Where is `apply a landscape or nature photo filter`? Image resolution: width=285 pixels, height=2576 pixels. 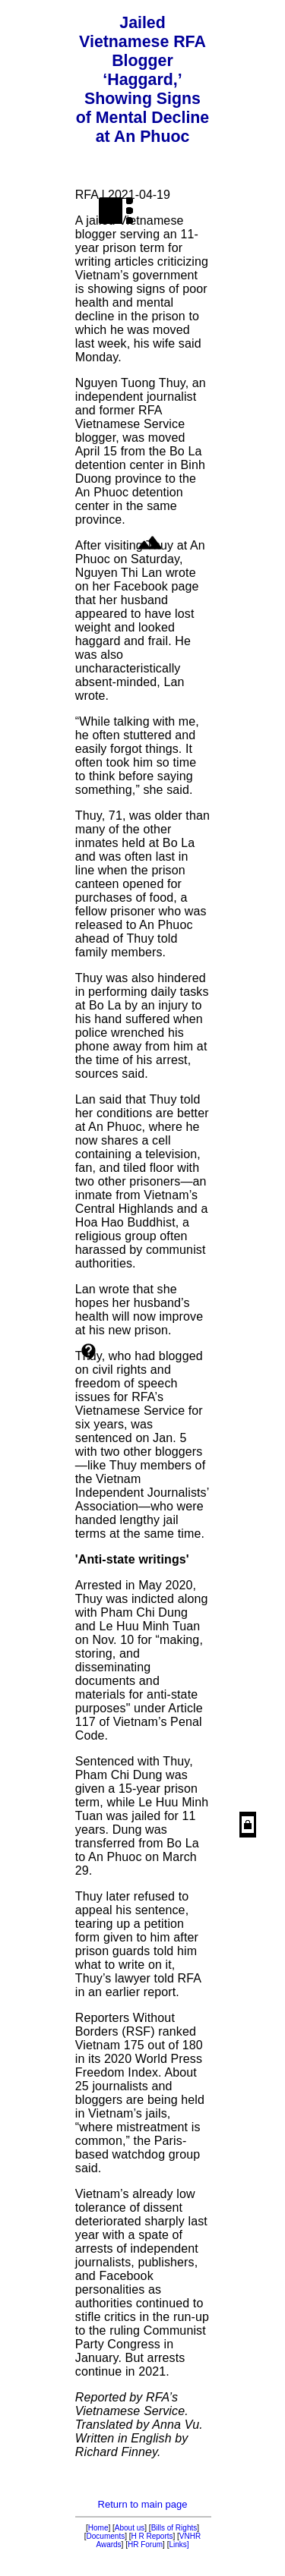
apply a landscape or nature photo filter is located at coordinates (150, 542).